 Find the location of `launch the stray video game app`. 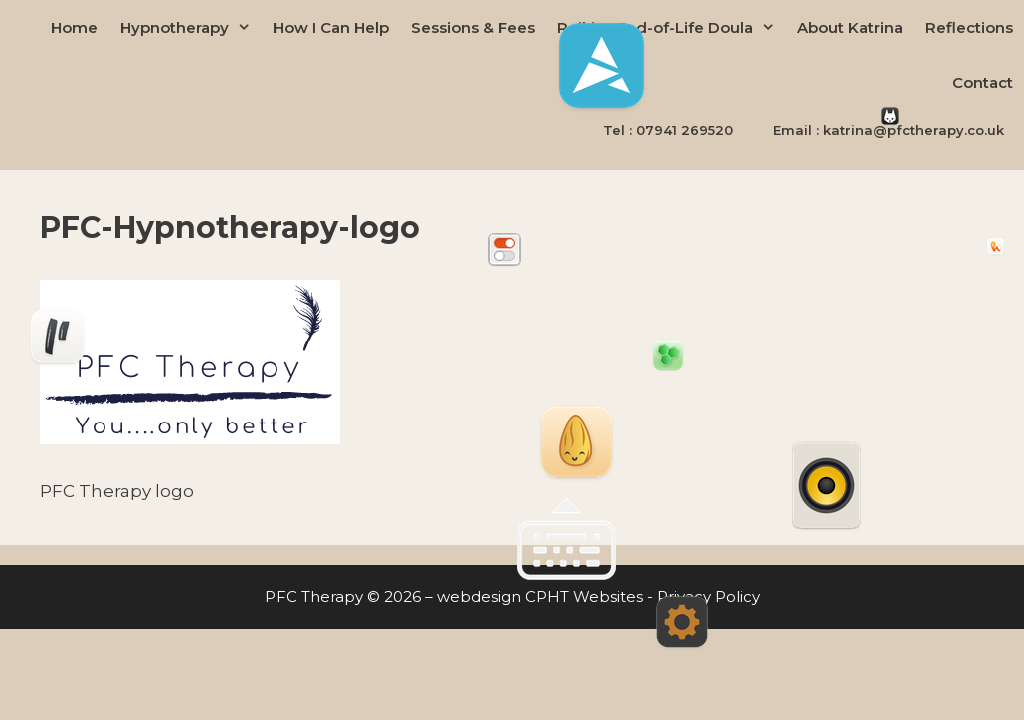

launch the stray video game app is located at coordinates (890, 116).